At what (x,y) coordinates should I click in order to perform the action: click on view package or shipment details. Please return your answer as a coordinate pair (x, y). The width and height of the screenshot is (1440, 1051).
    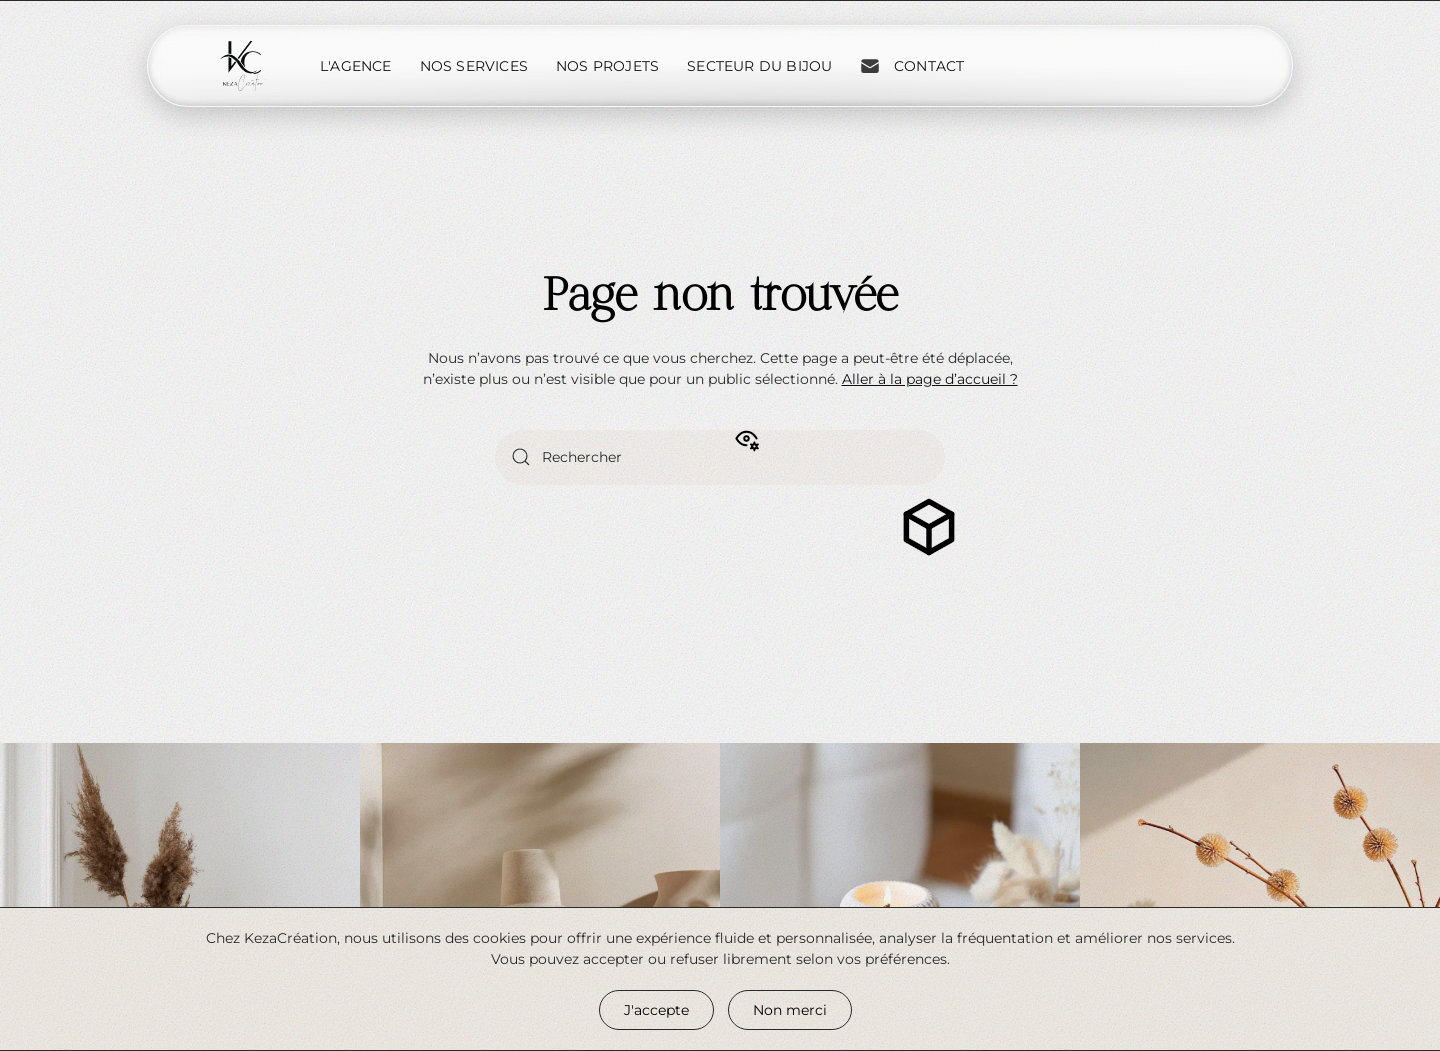
    Looking at the image, I should click on (929, 527).